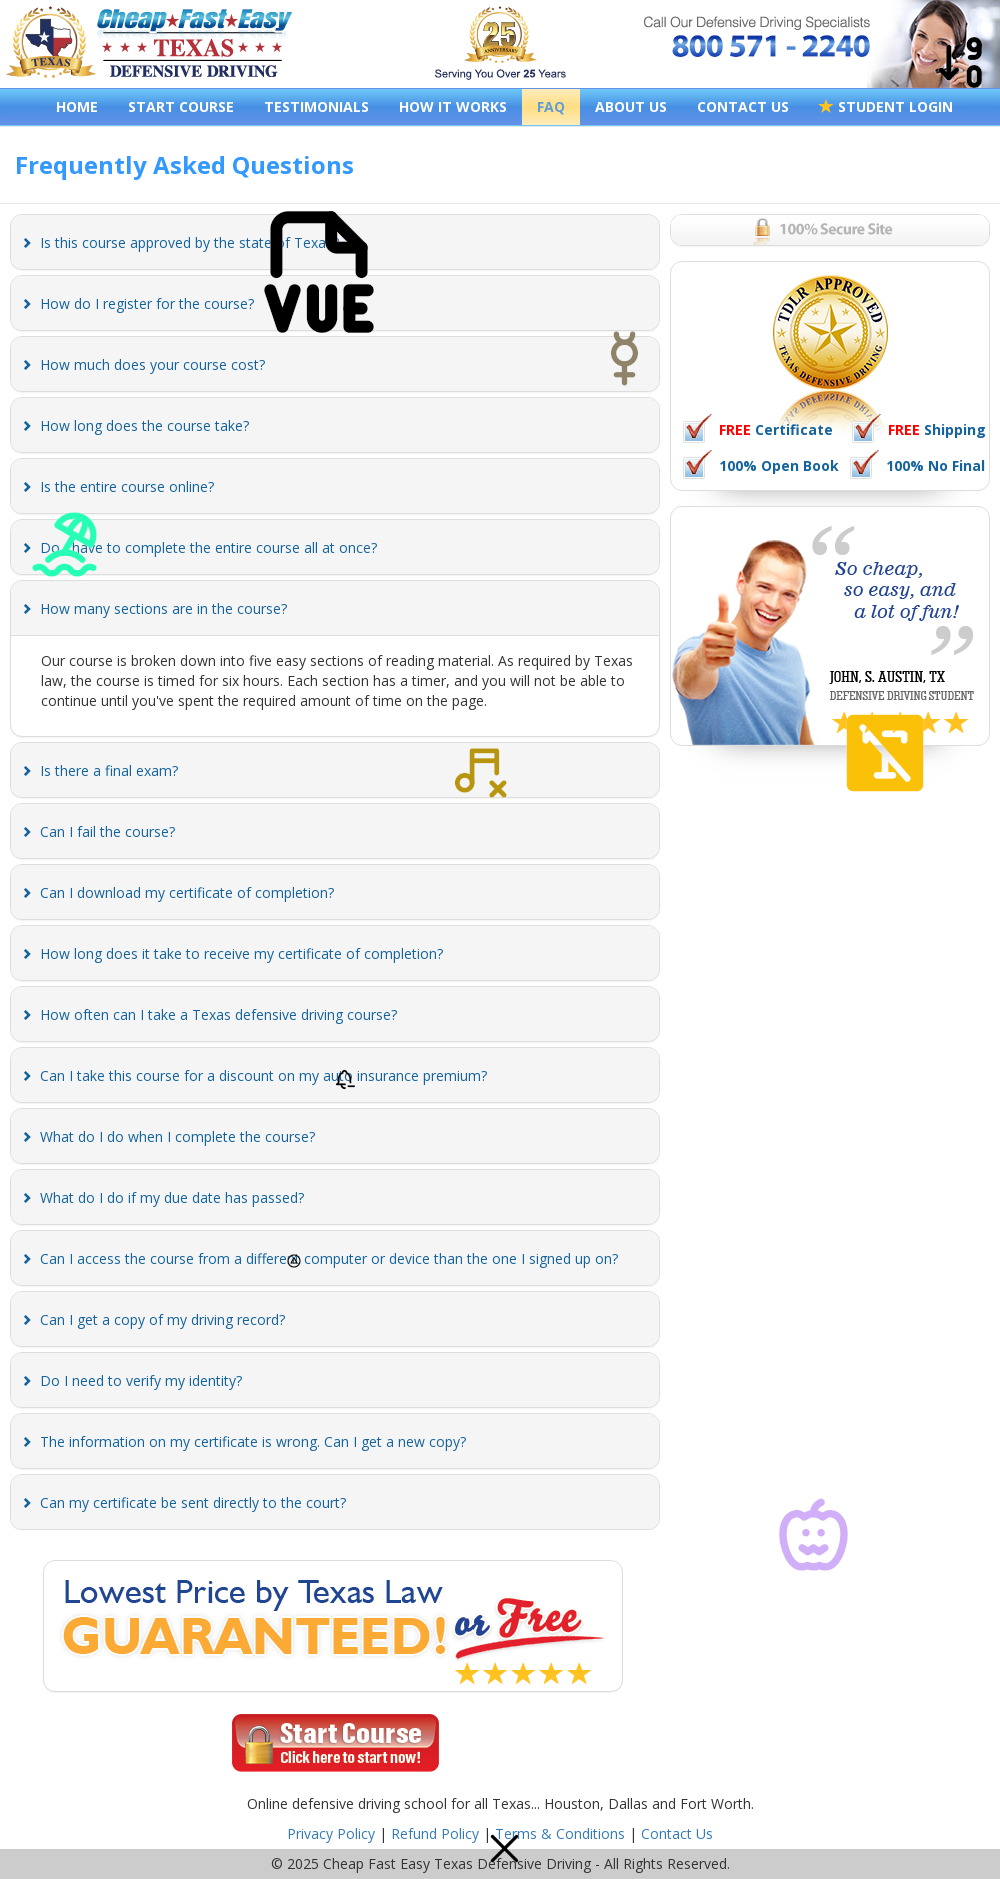 The width and height of the screenshot is (1000, 1879). What do you see at coordinates (479, 770) in the screenshot?
I see `remove a song from playlist` at bounding box center [479, 770].